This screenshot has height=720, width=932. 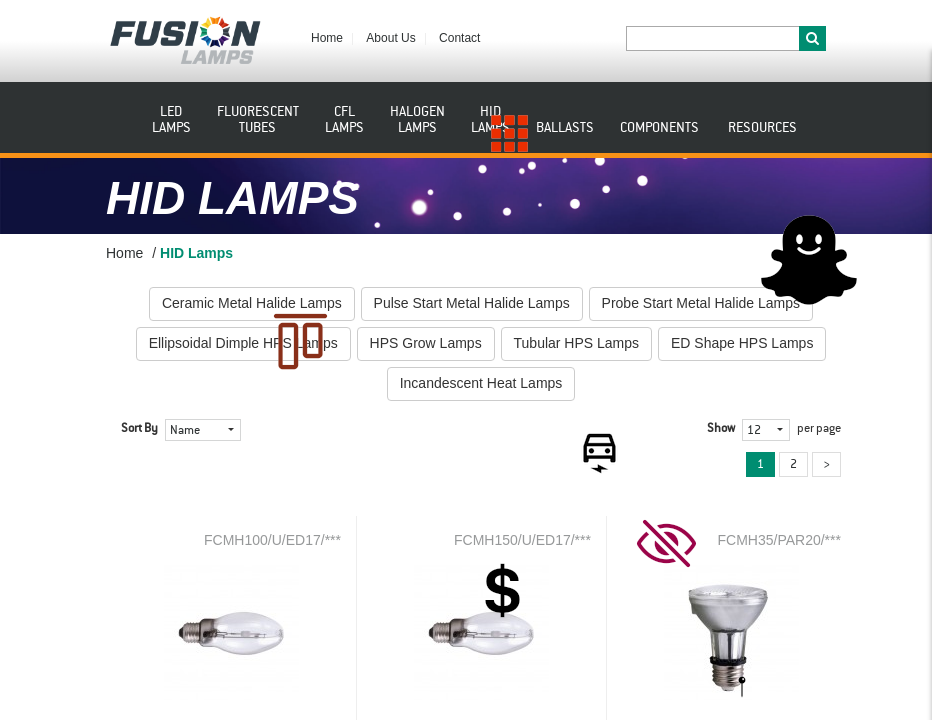 What do you see at coordinates (300, 340) in the screenshot?
I see `align selected elements to the top` at bounding box center [300, 340].